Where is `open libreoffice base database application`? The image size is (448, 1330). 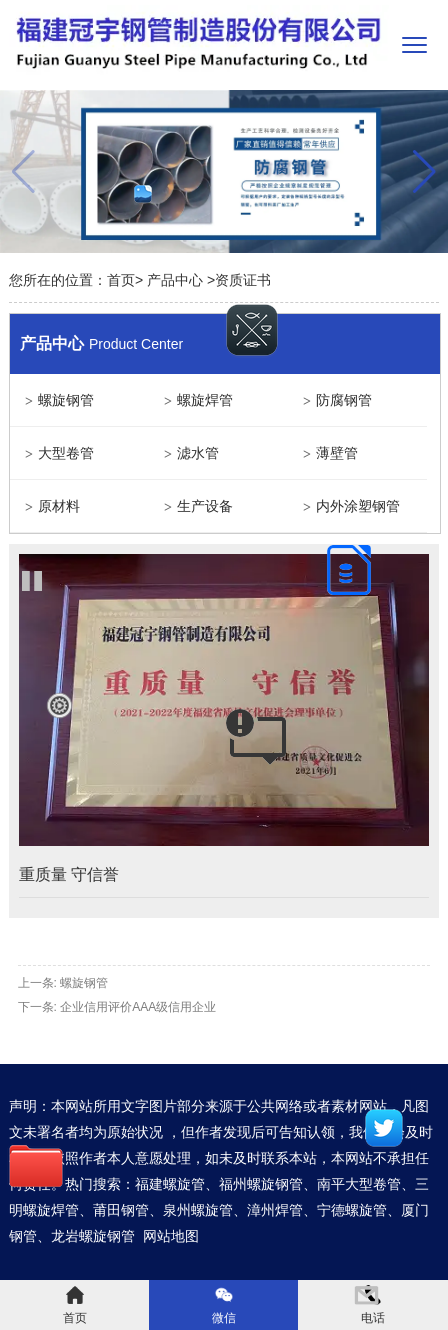
open libreoffice base database application is located at coordinates (349, 570).